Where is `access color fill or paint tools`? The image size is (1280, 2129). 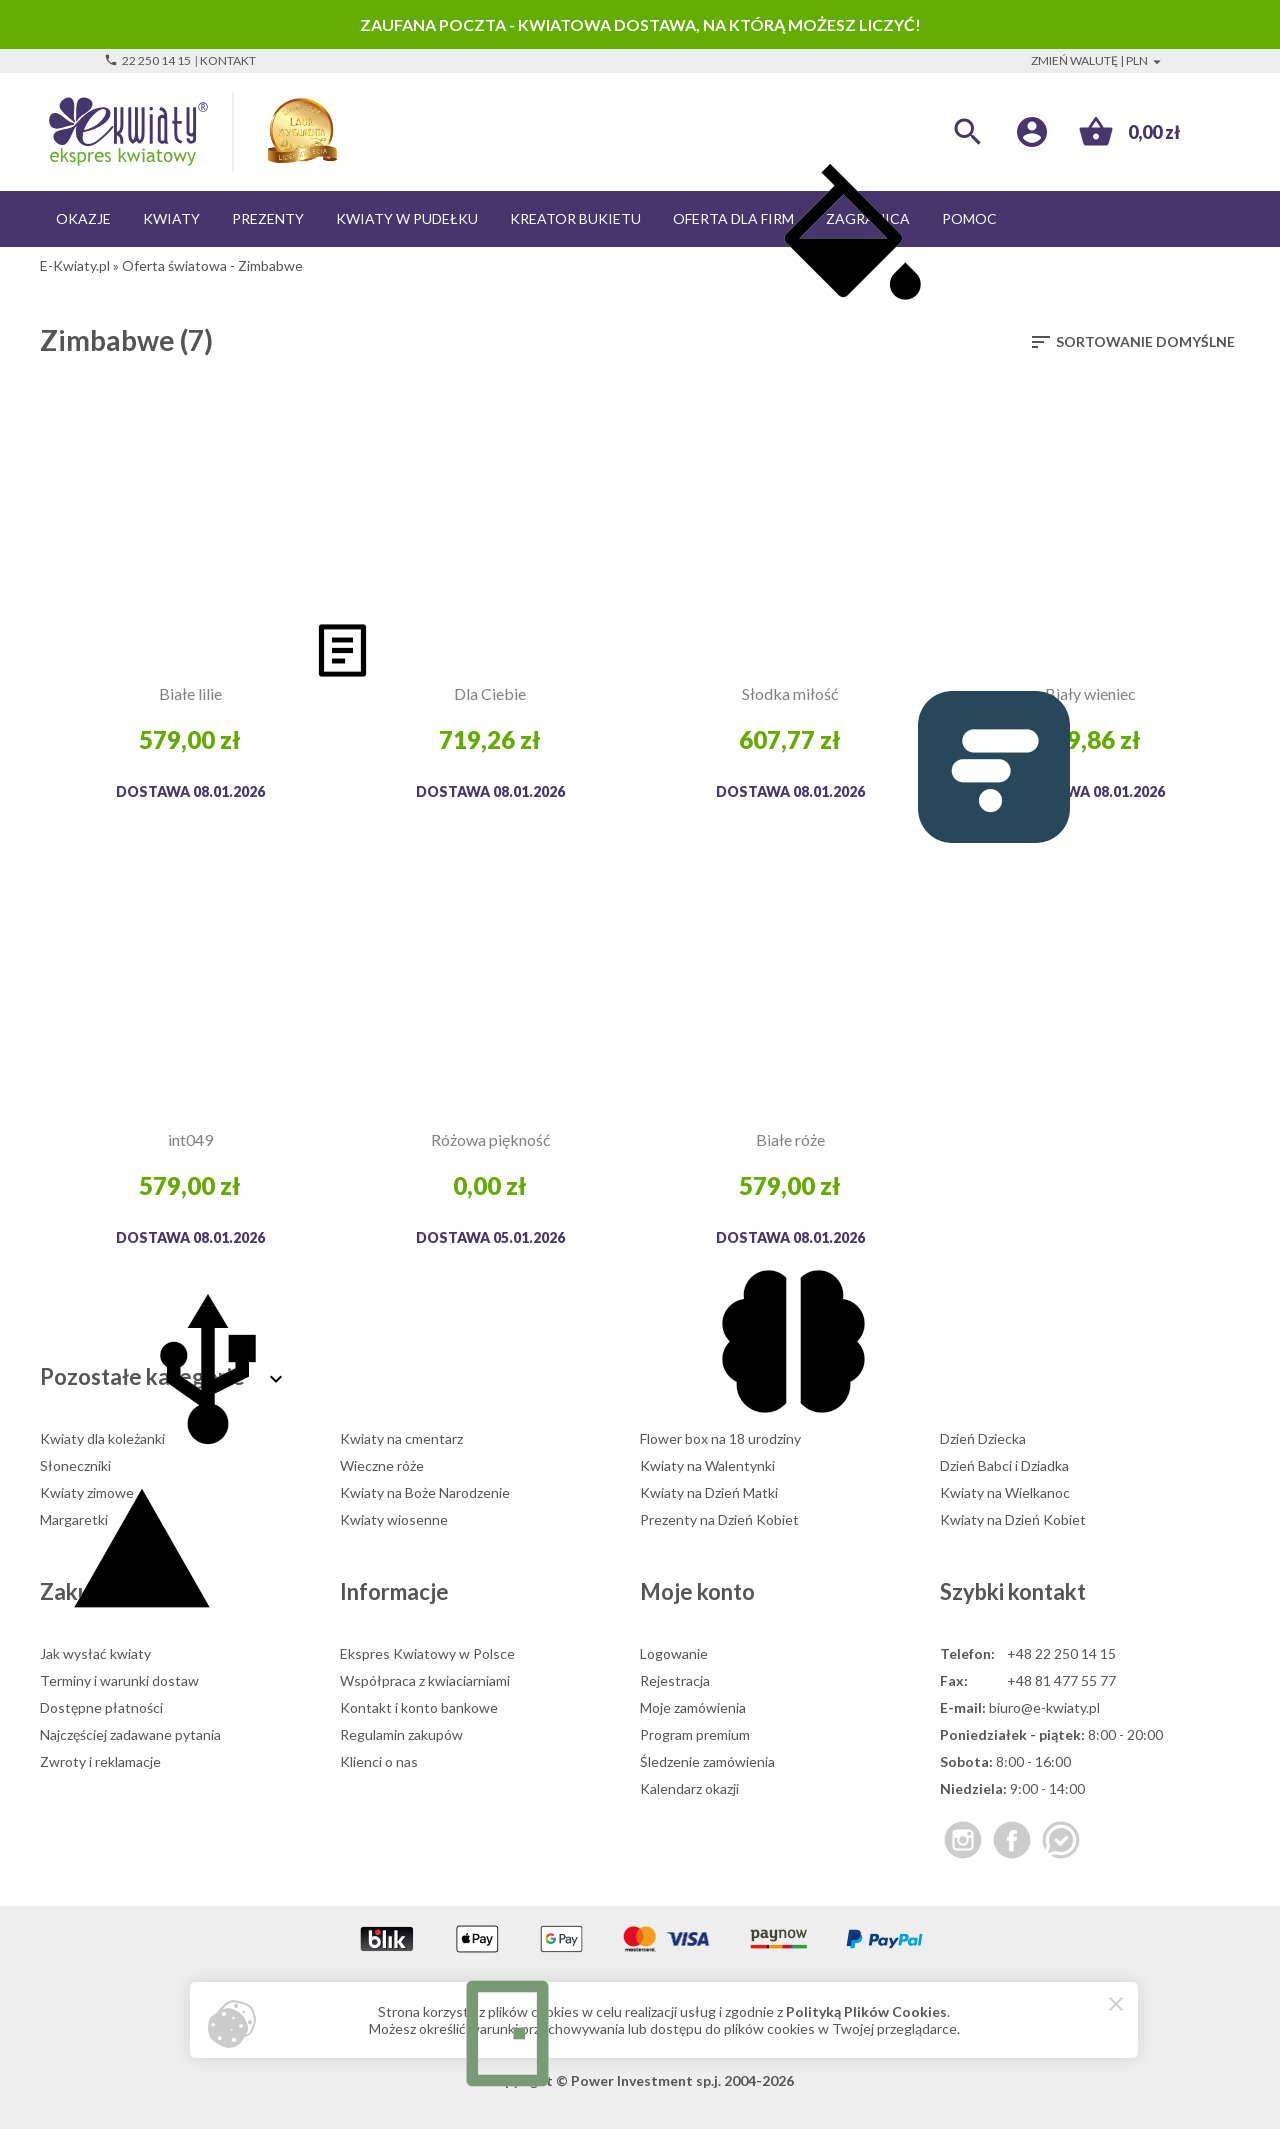
access color fill or paint tools is located at coordinates (849, 231).